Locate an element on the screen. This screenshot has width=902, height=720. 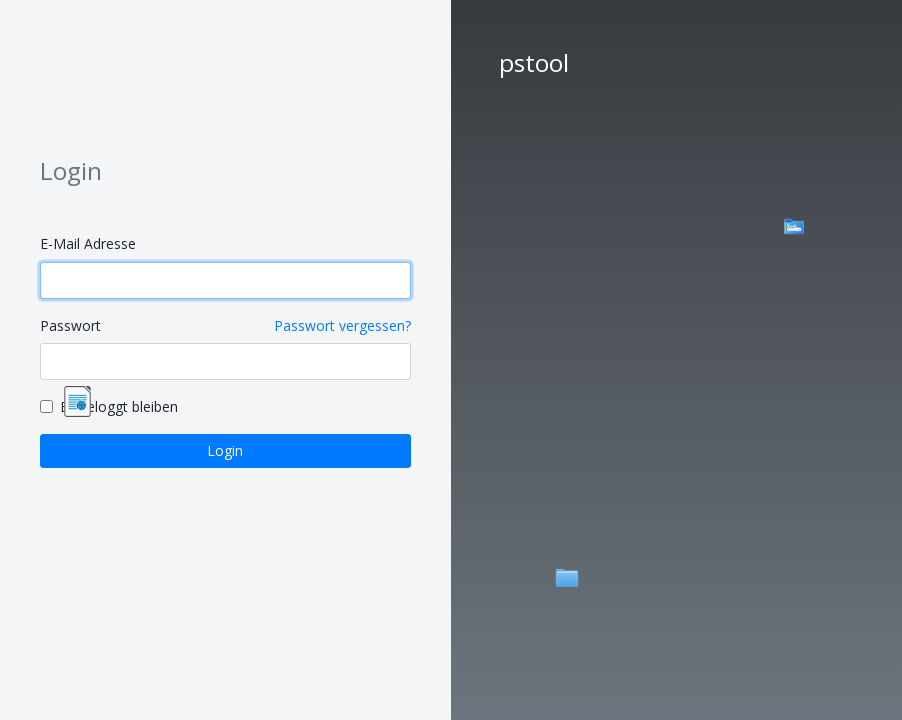
a libreoffice web document file is located at coordinates (77, 401).